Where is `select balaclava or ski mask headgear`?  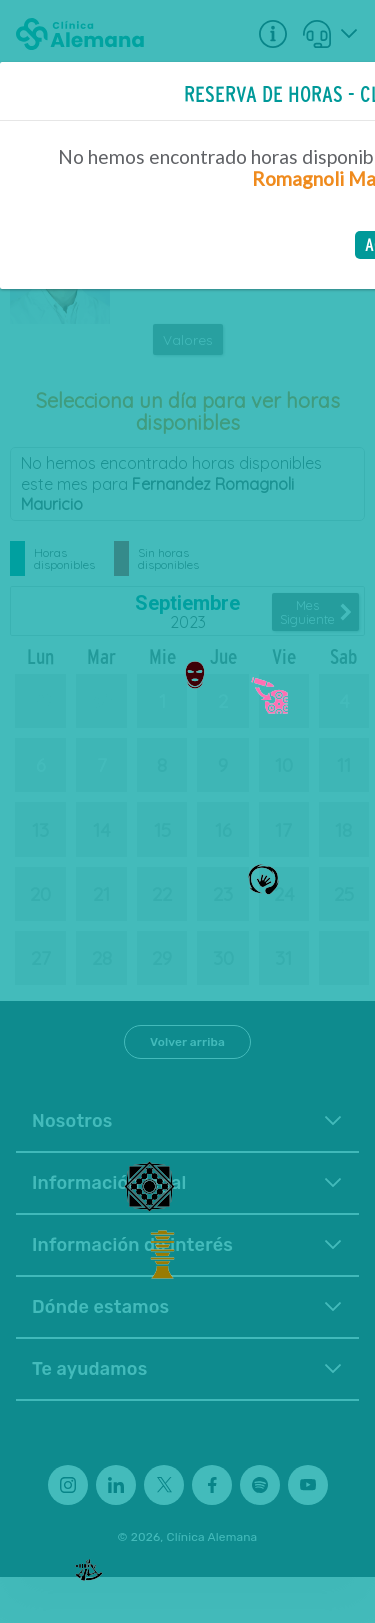
select balaclava or ski mask headgear is located at coordinates (195, 675).